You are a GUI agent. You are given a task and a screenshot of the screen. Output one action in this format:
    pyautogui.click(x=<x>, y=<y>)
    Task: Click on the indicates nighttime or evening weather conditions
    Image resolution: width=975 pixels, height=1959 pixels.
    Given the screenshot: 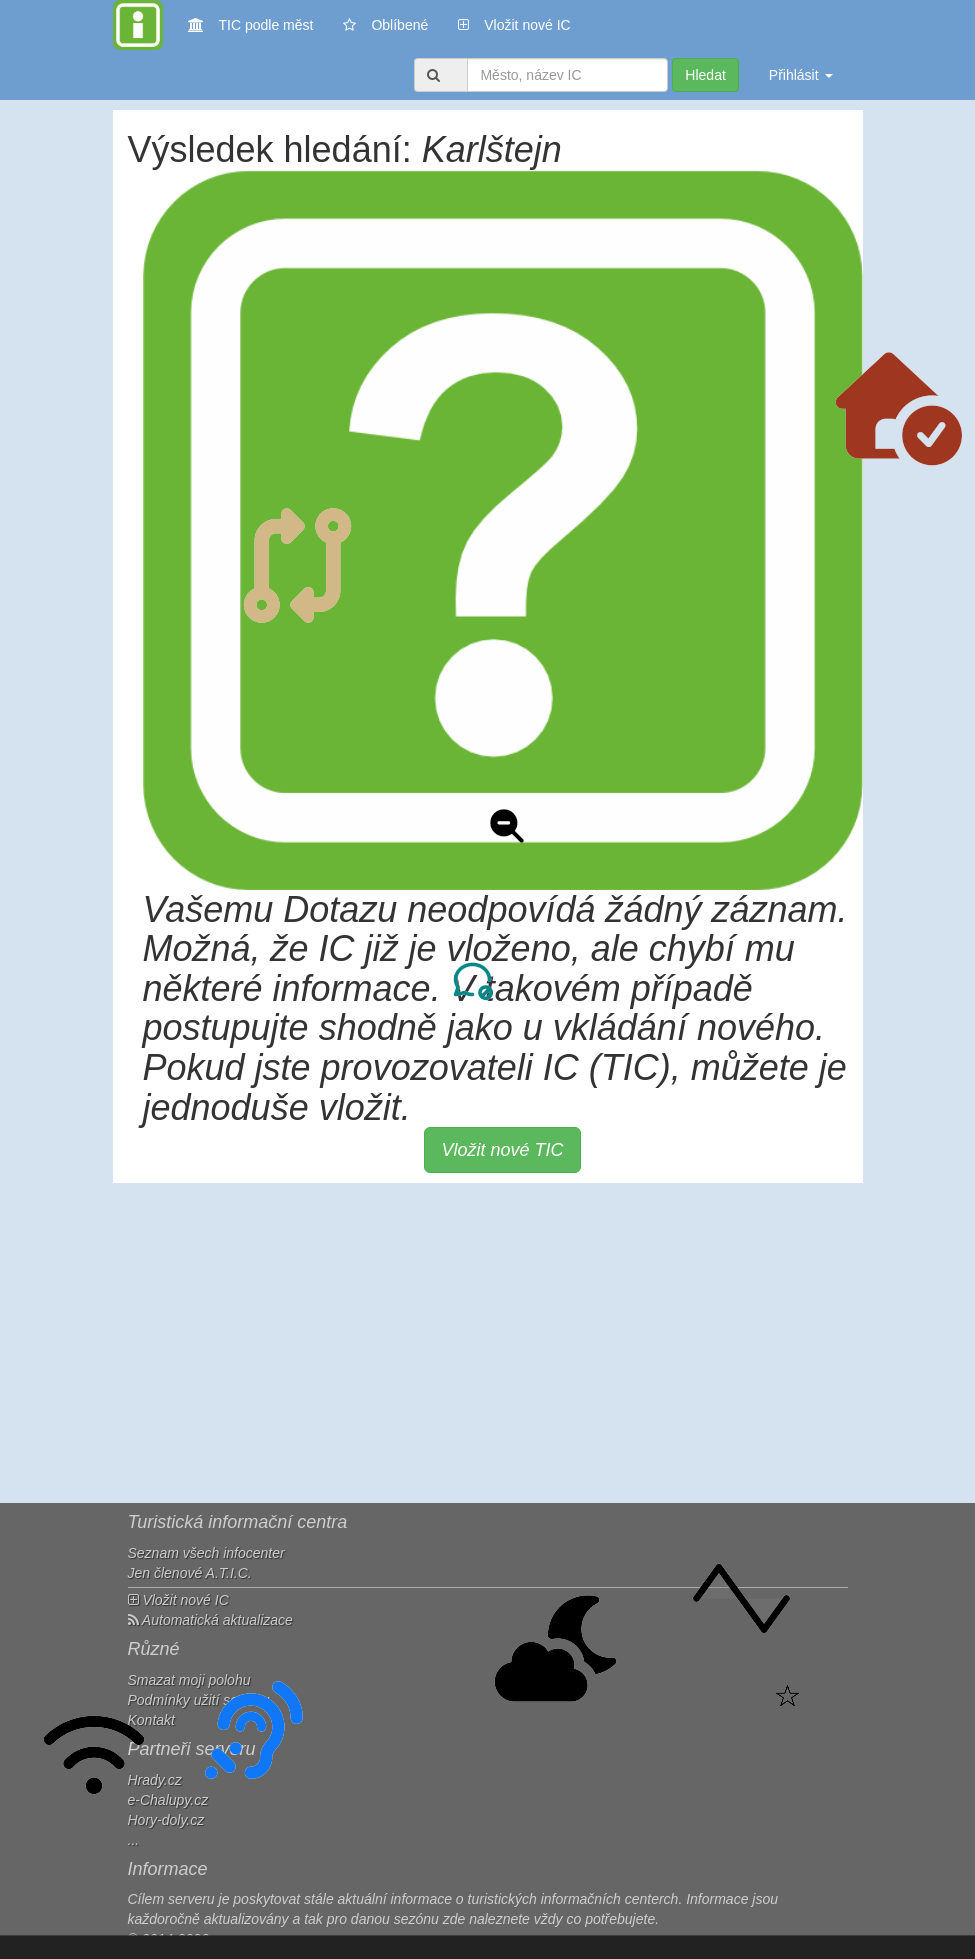 What is the action you would take?
    pyautogui.click(x=554, y=1648)
    